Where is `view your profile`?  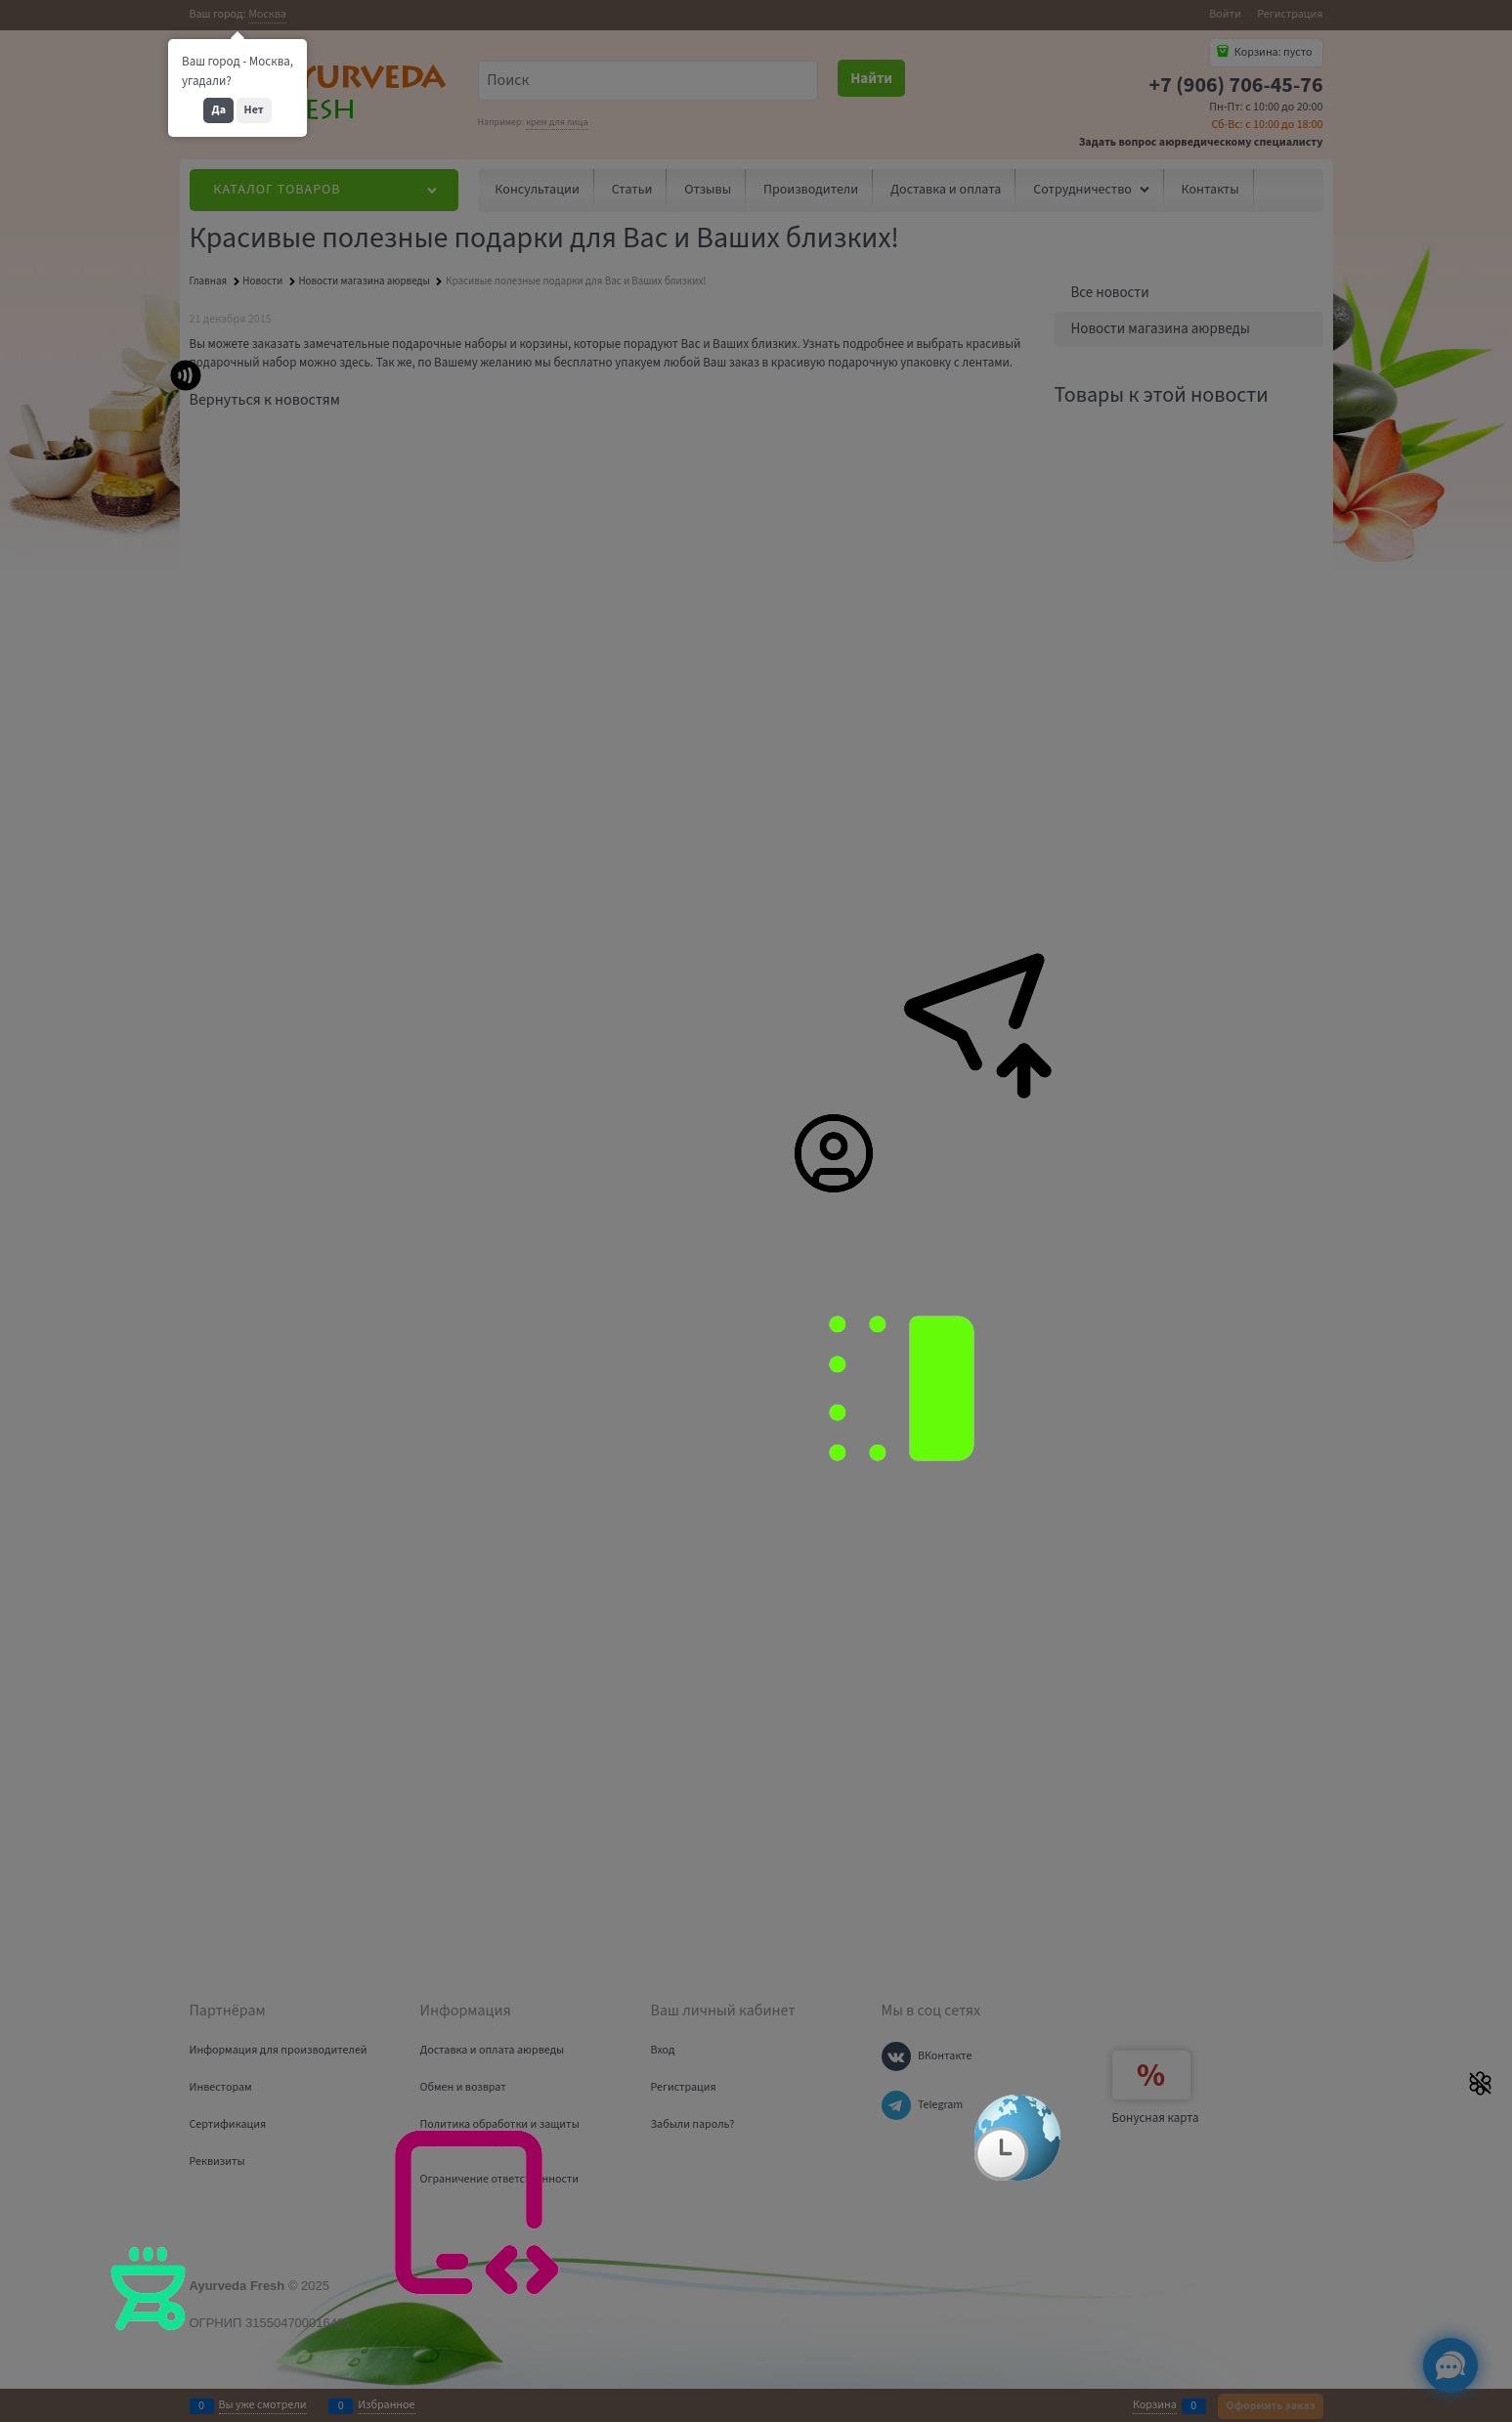 view your profile is located at coordinates (834, 1153).